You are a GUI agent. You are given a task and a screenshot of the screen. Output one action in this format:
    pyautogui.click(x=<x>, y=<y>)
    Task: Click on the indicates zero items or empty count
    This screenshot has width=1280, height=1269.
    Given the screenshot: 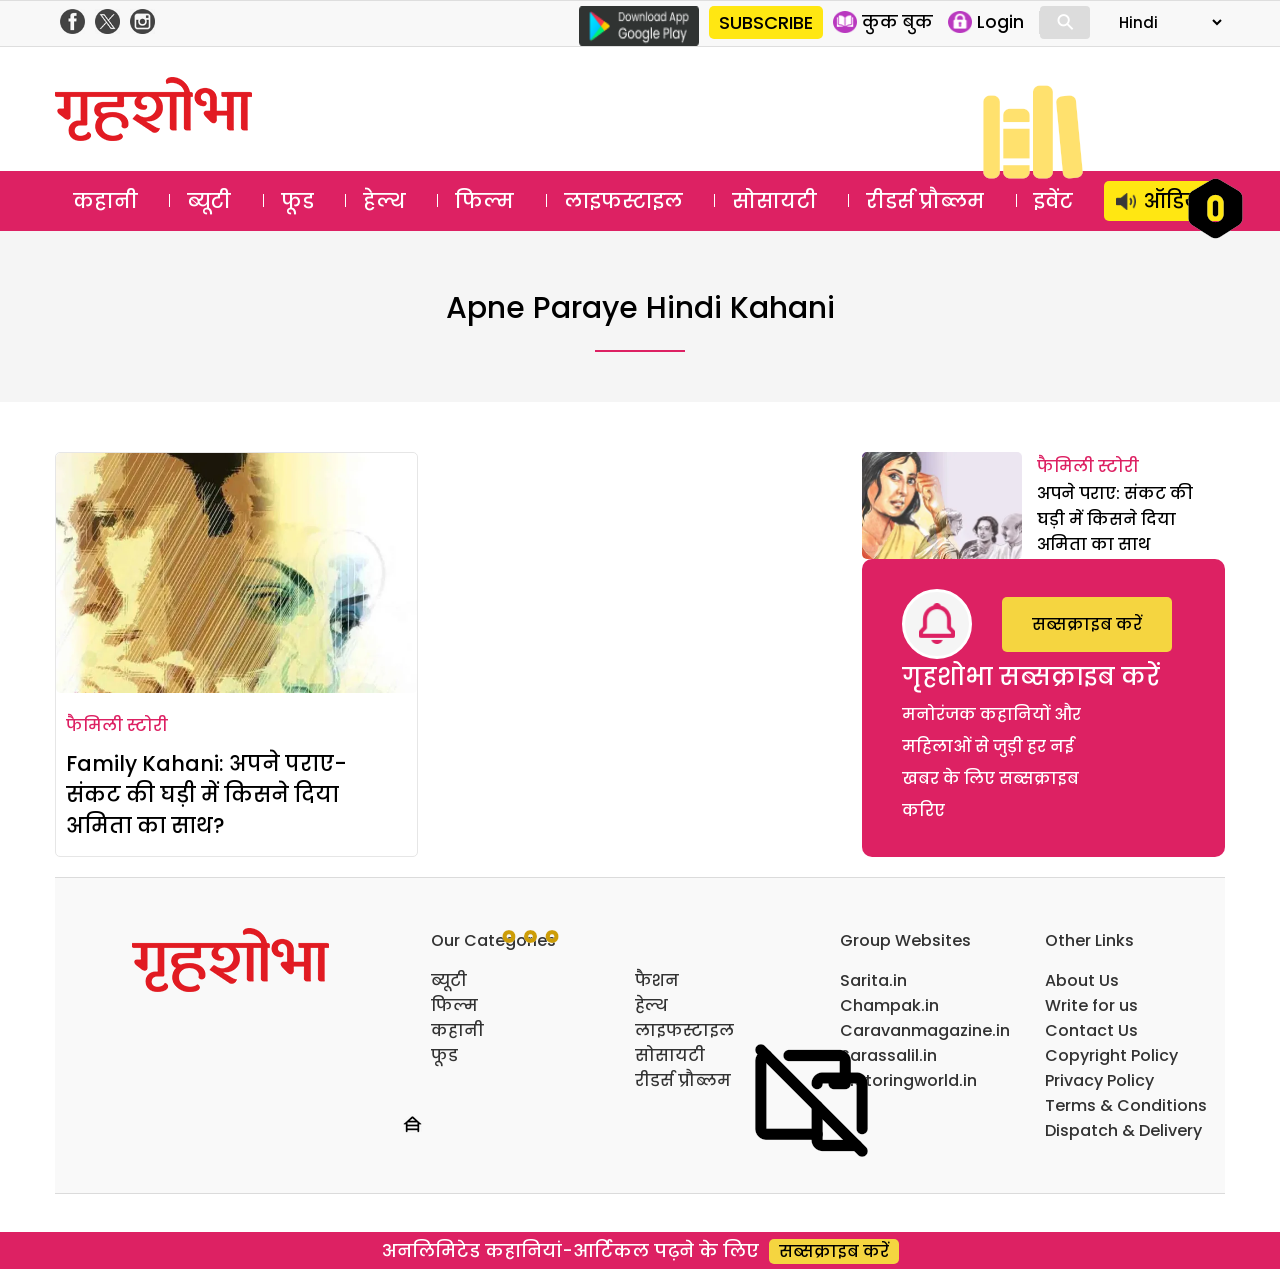 What is the action you would take?
    pyautogui.click(x=1215, y=208)
    